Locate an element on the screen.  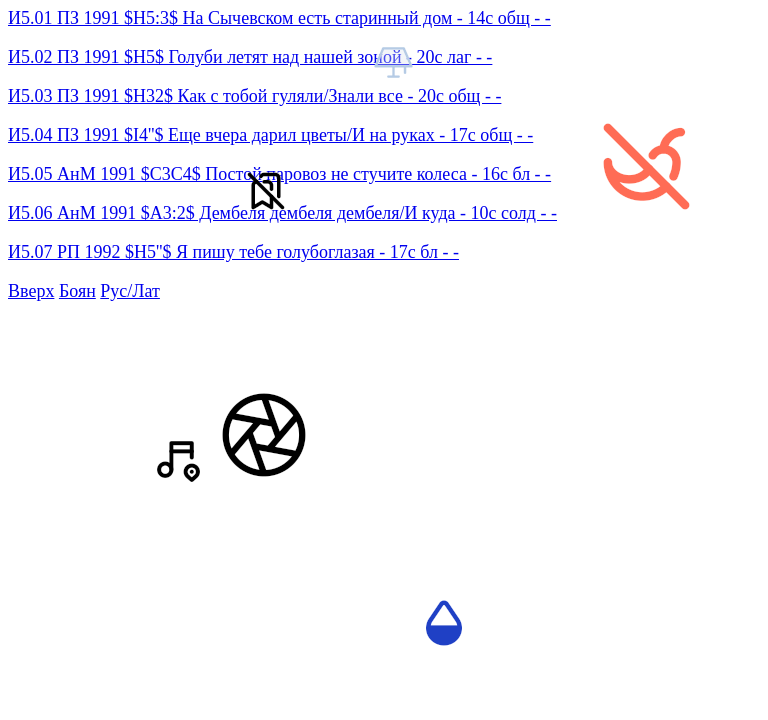
bookmarks feature disabled is located at coordinates (266, 191).